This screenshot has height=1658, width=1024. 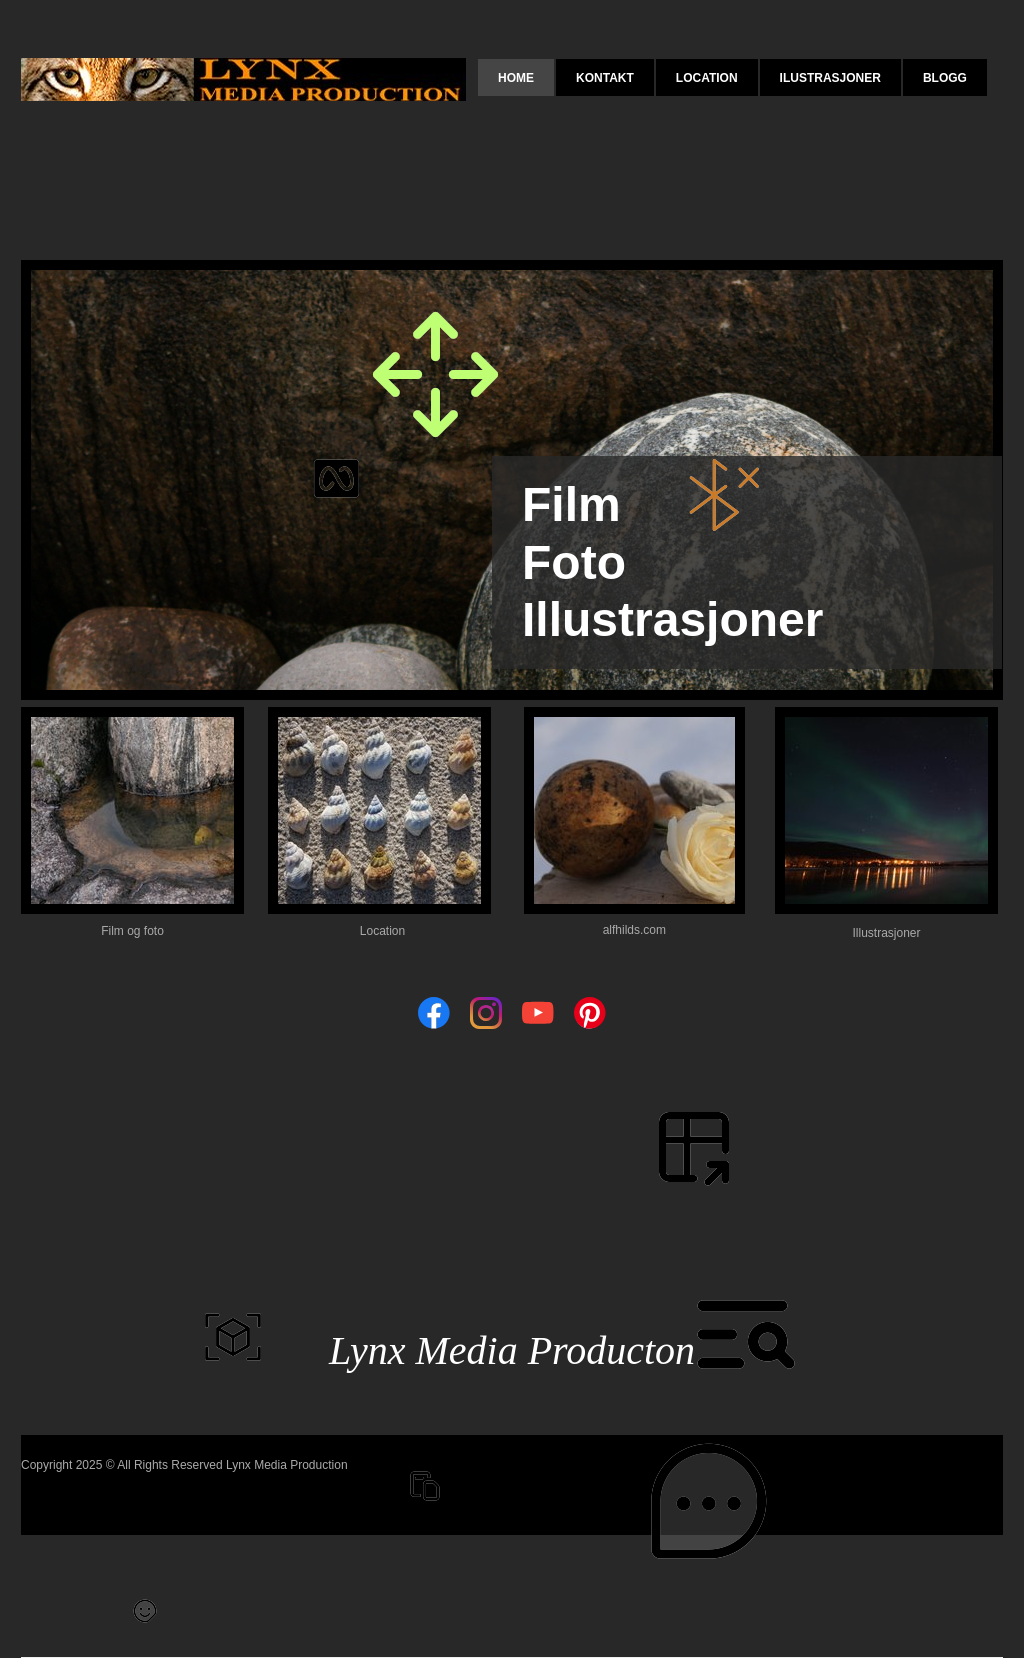 I want to click on expand content in all directions, so click(x=435, y=374).